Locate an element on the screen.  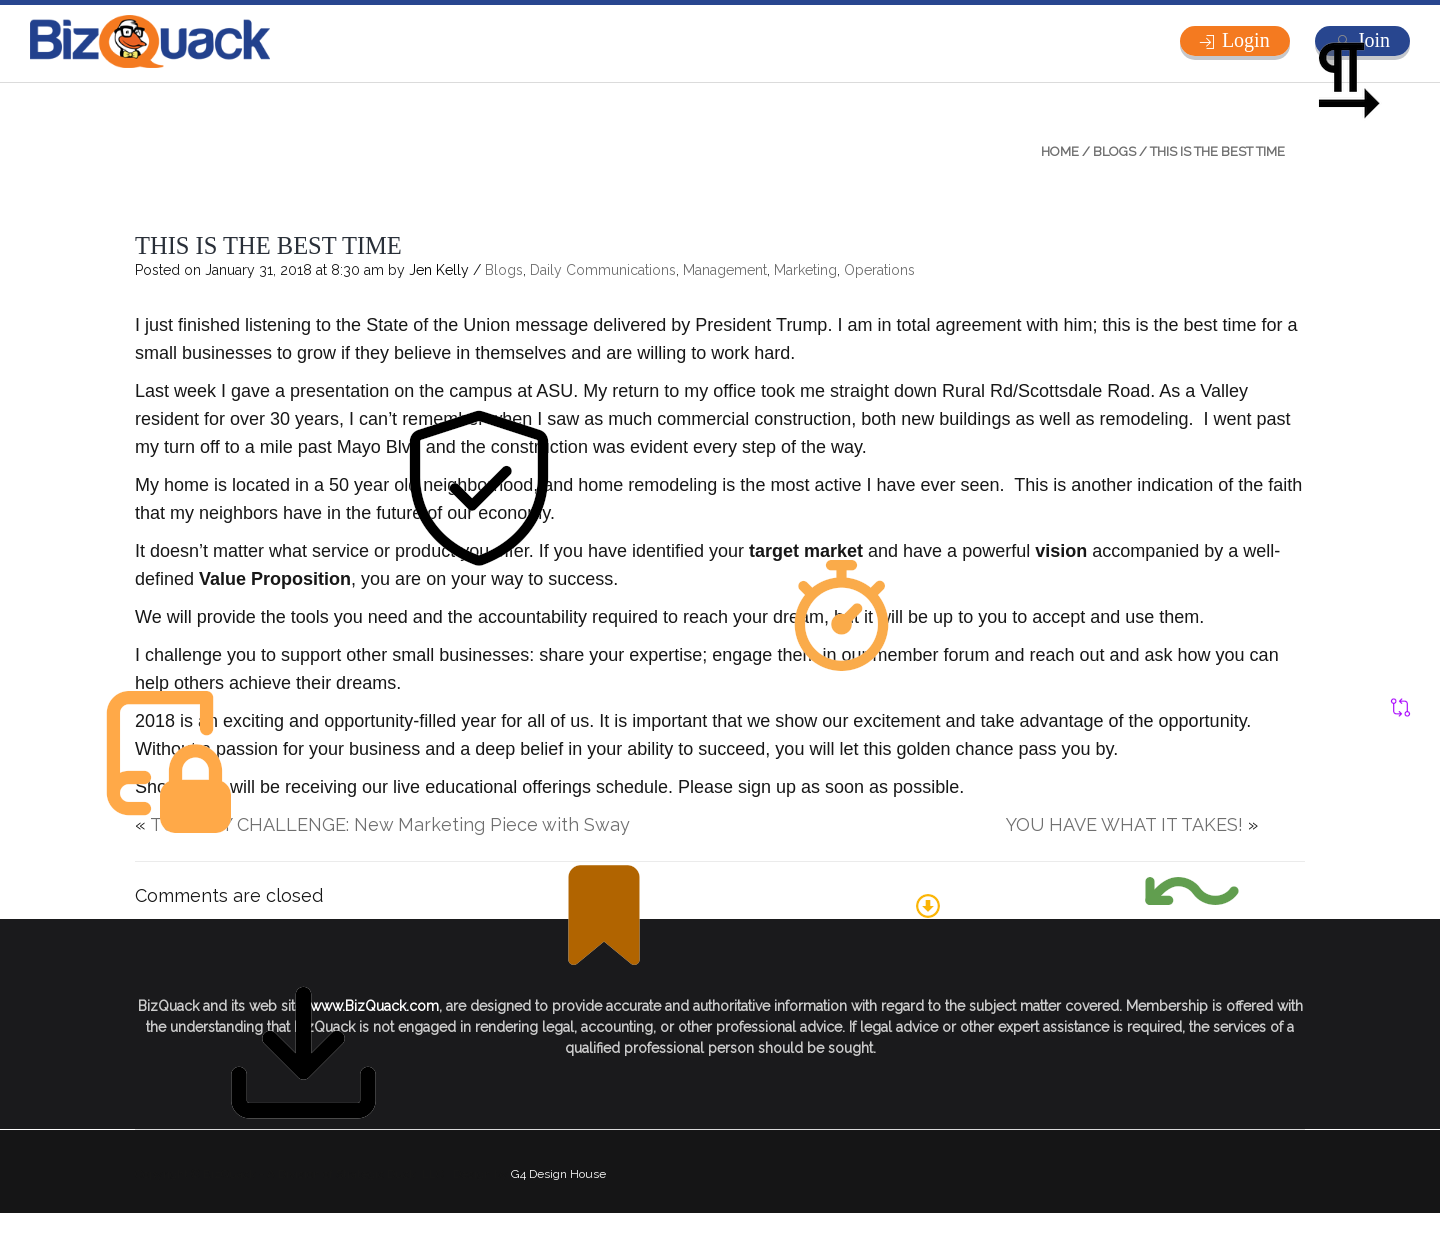
download a file or content is located at coordinates (928, 906).